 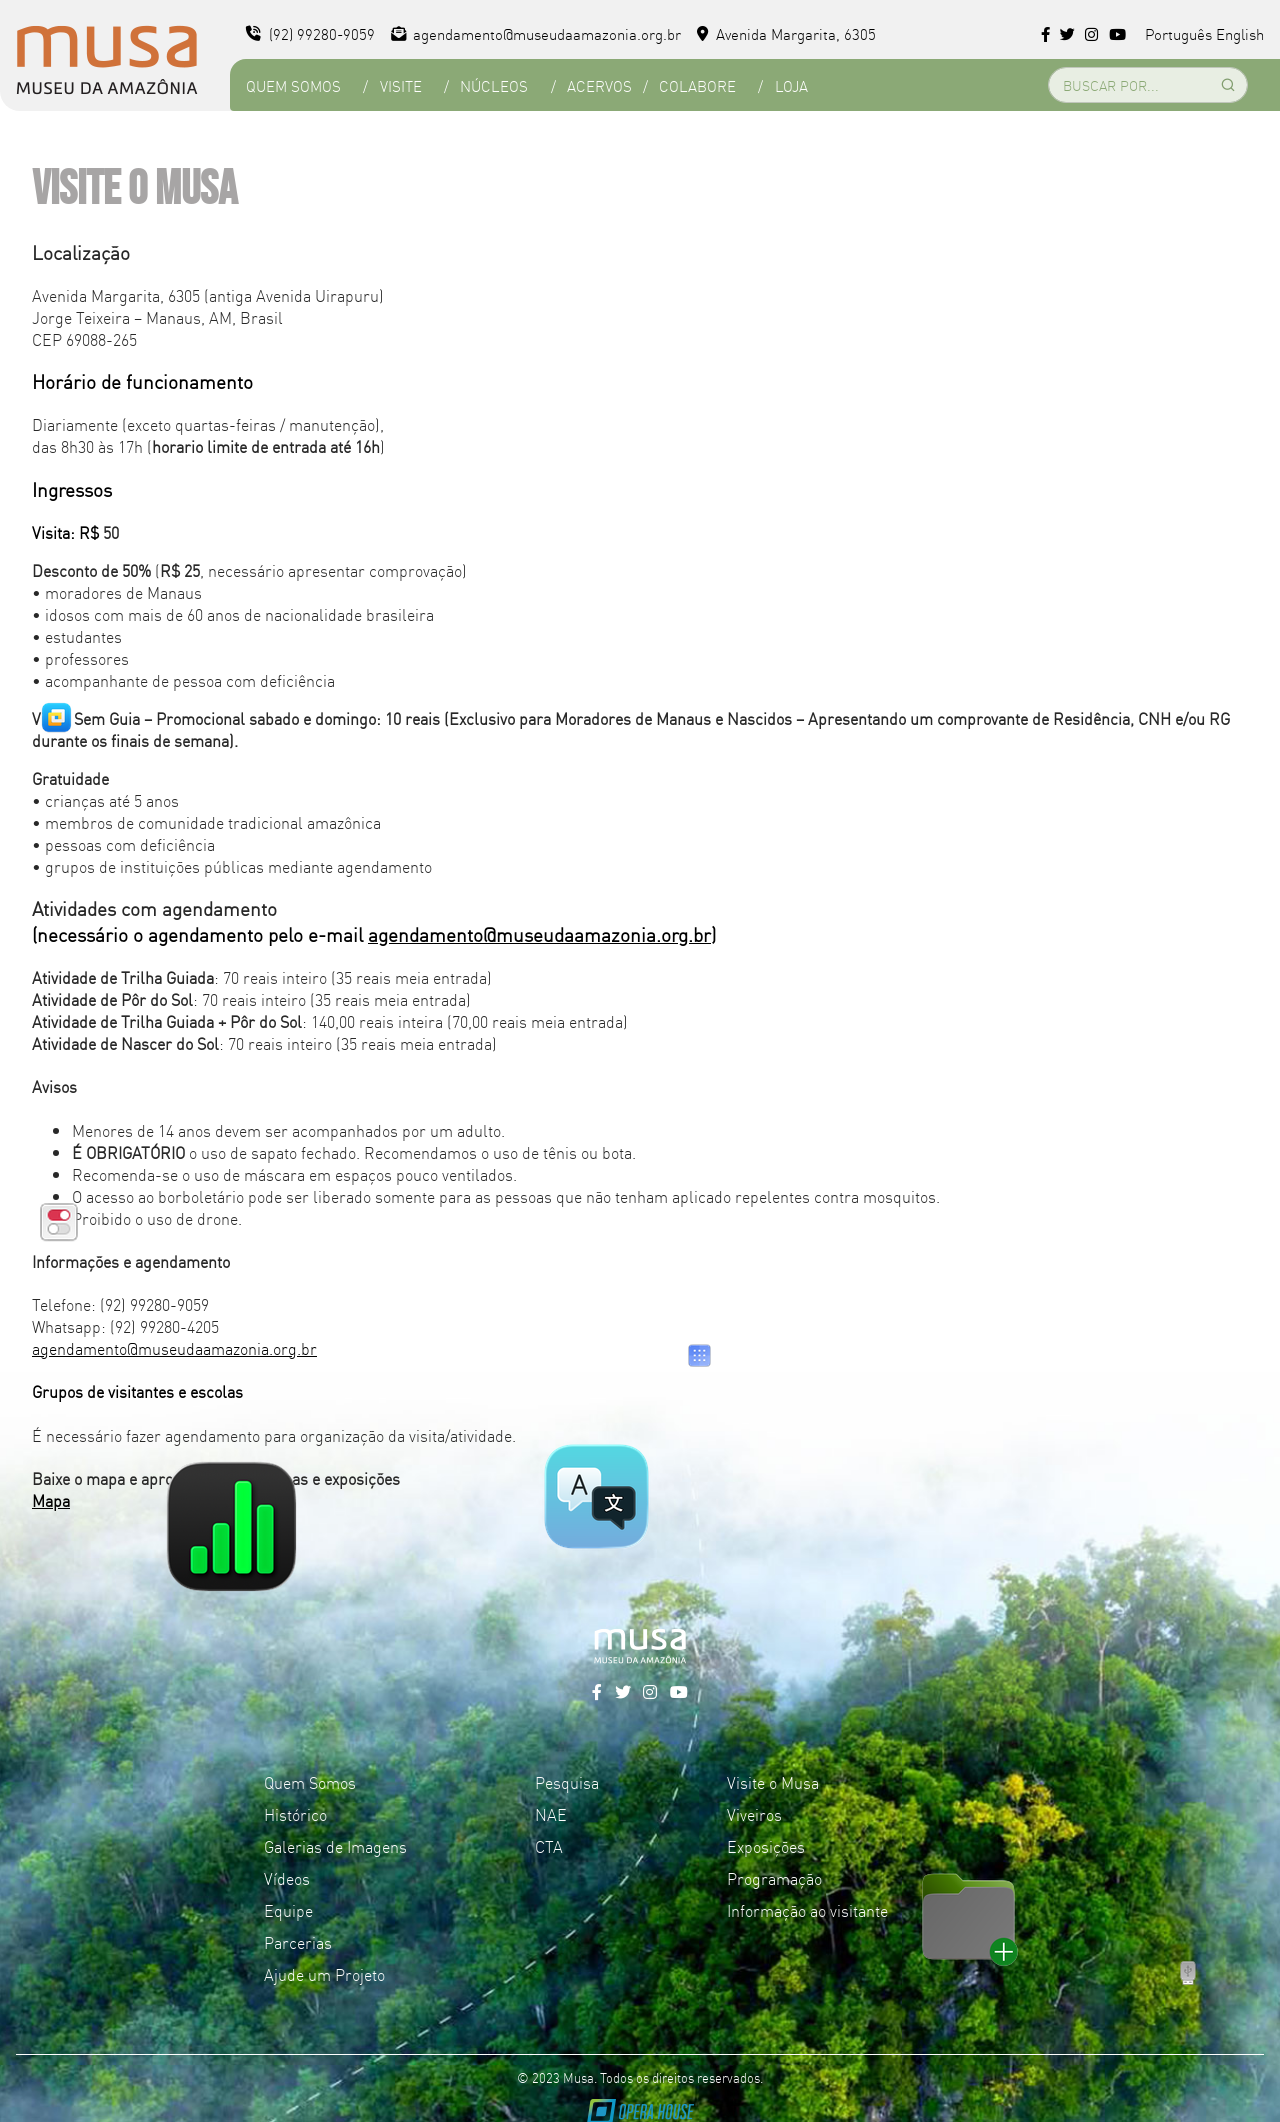 I want to click on open vmware workstation, so click(x=56, y=717).